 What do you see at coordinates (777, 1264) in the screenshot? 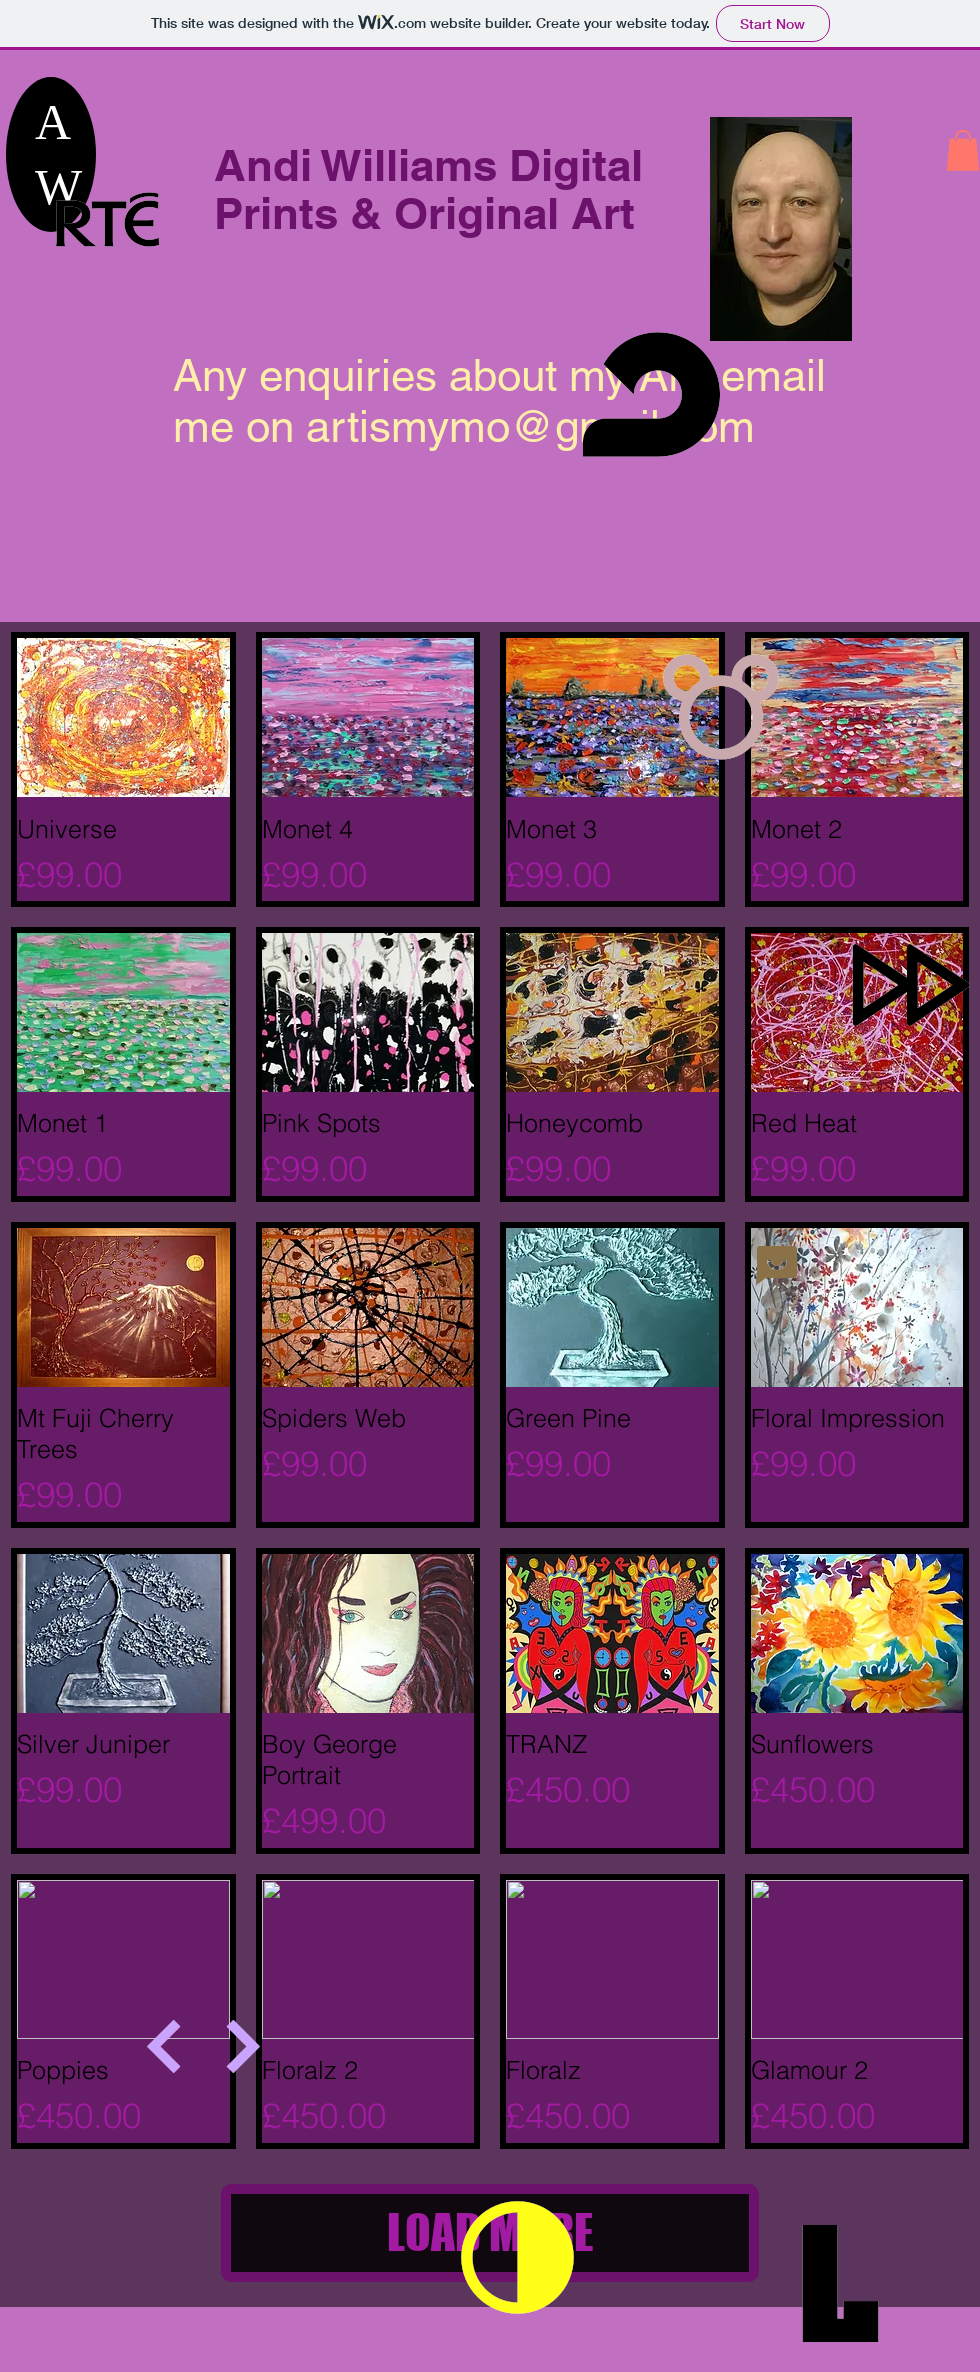
I see `open a friendly chat or messaging app` at bounding box center [777, 1264].